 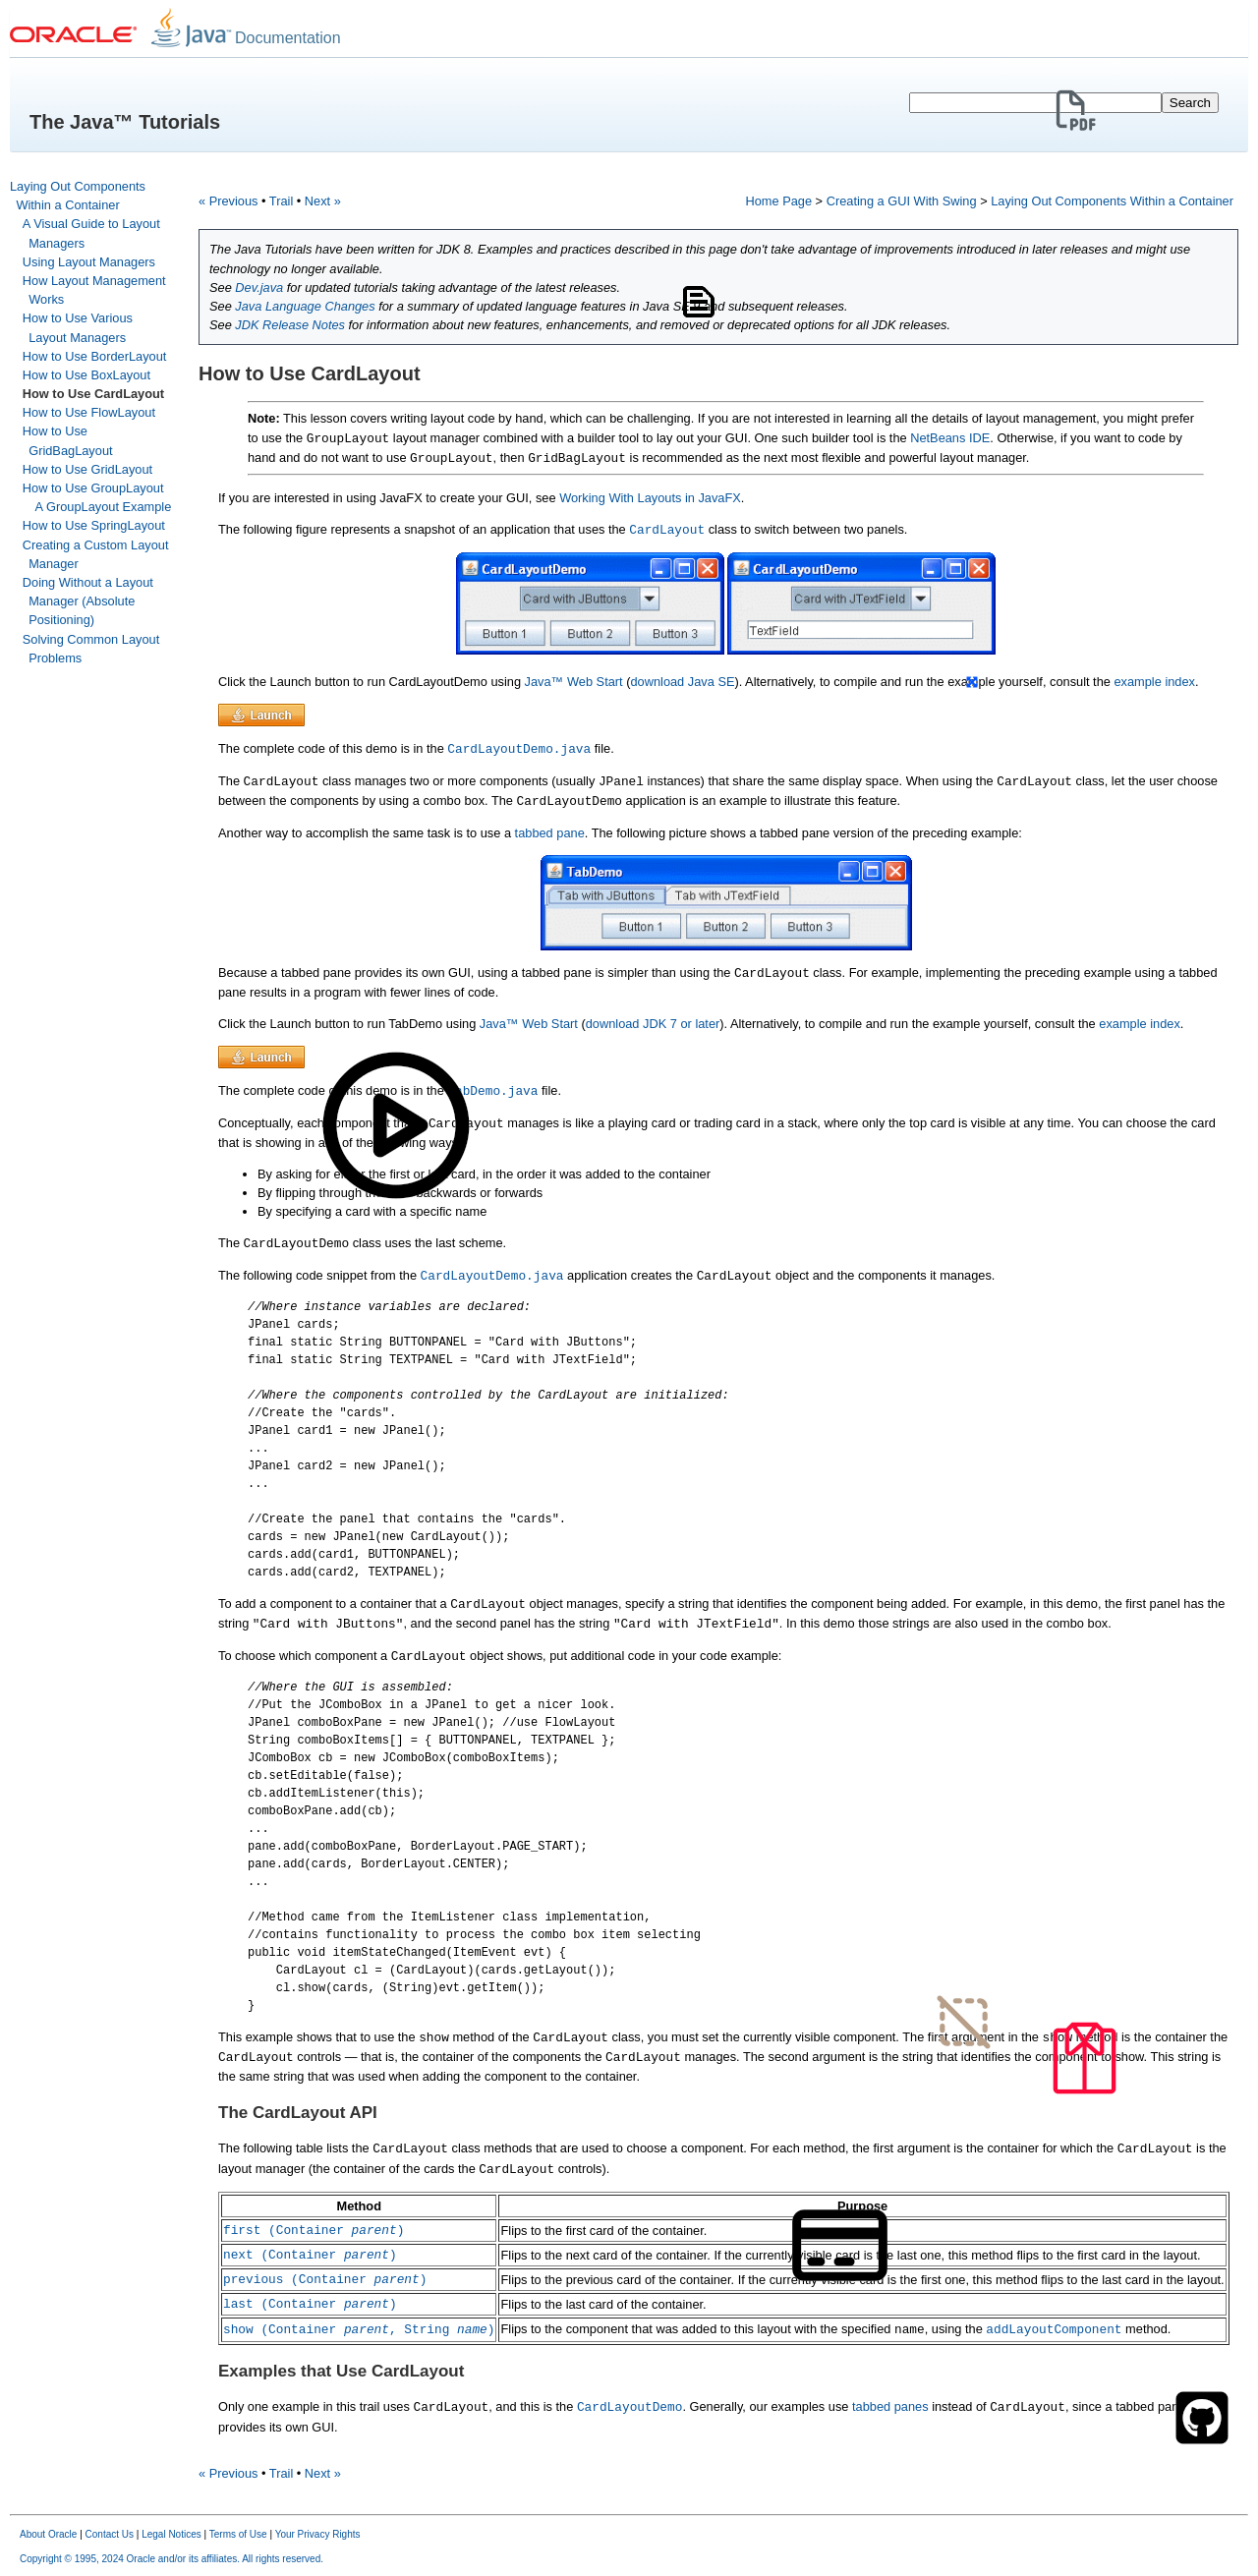 I want to click on disable marquee selection tool, so click(x=963, y=2022).